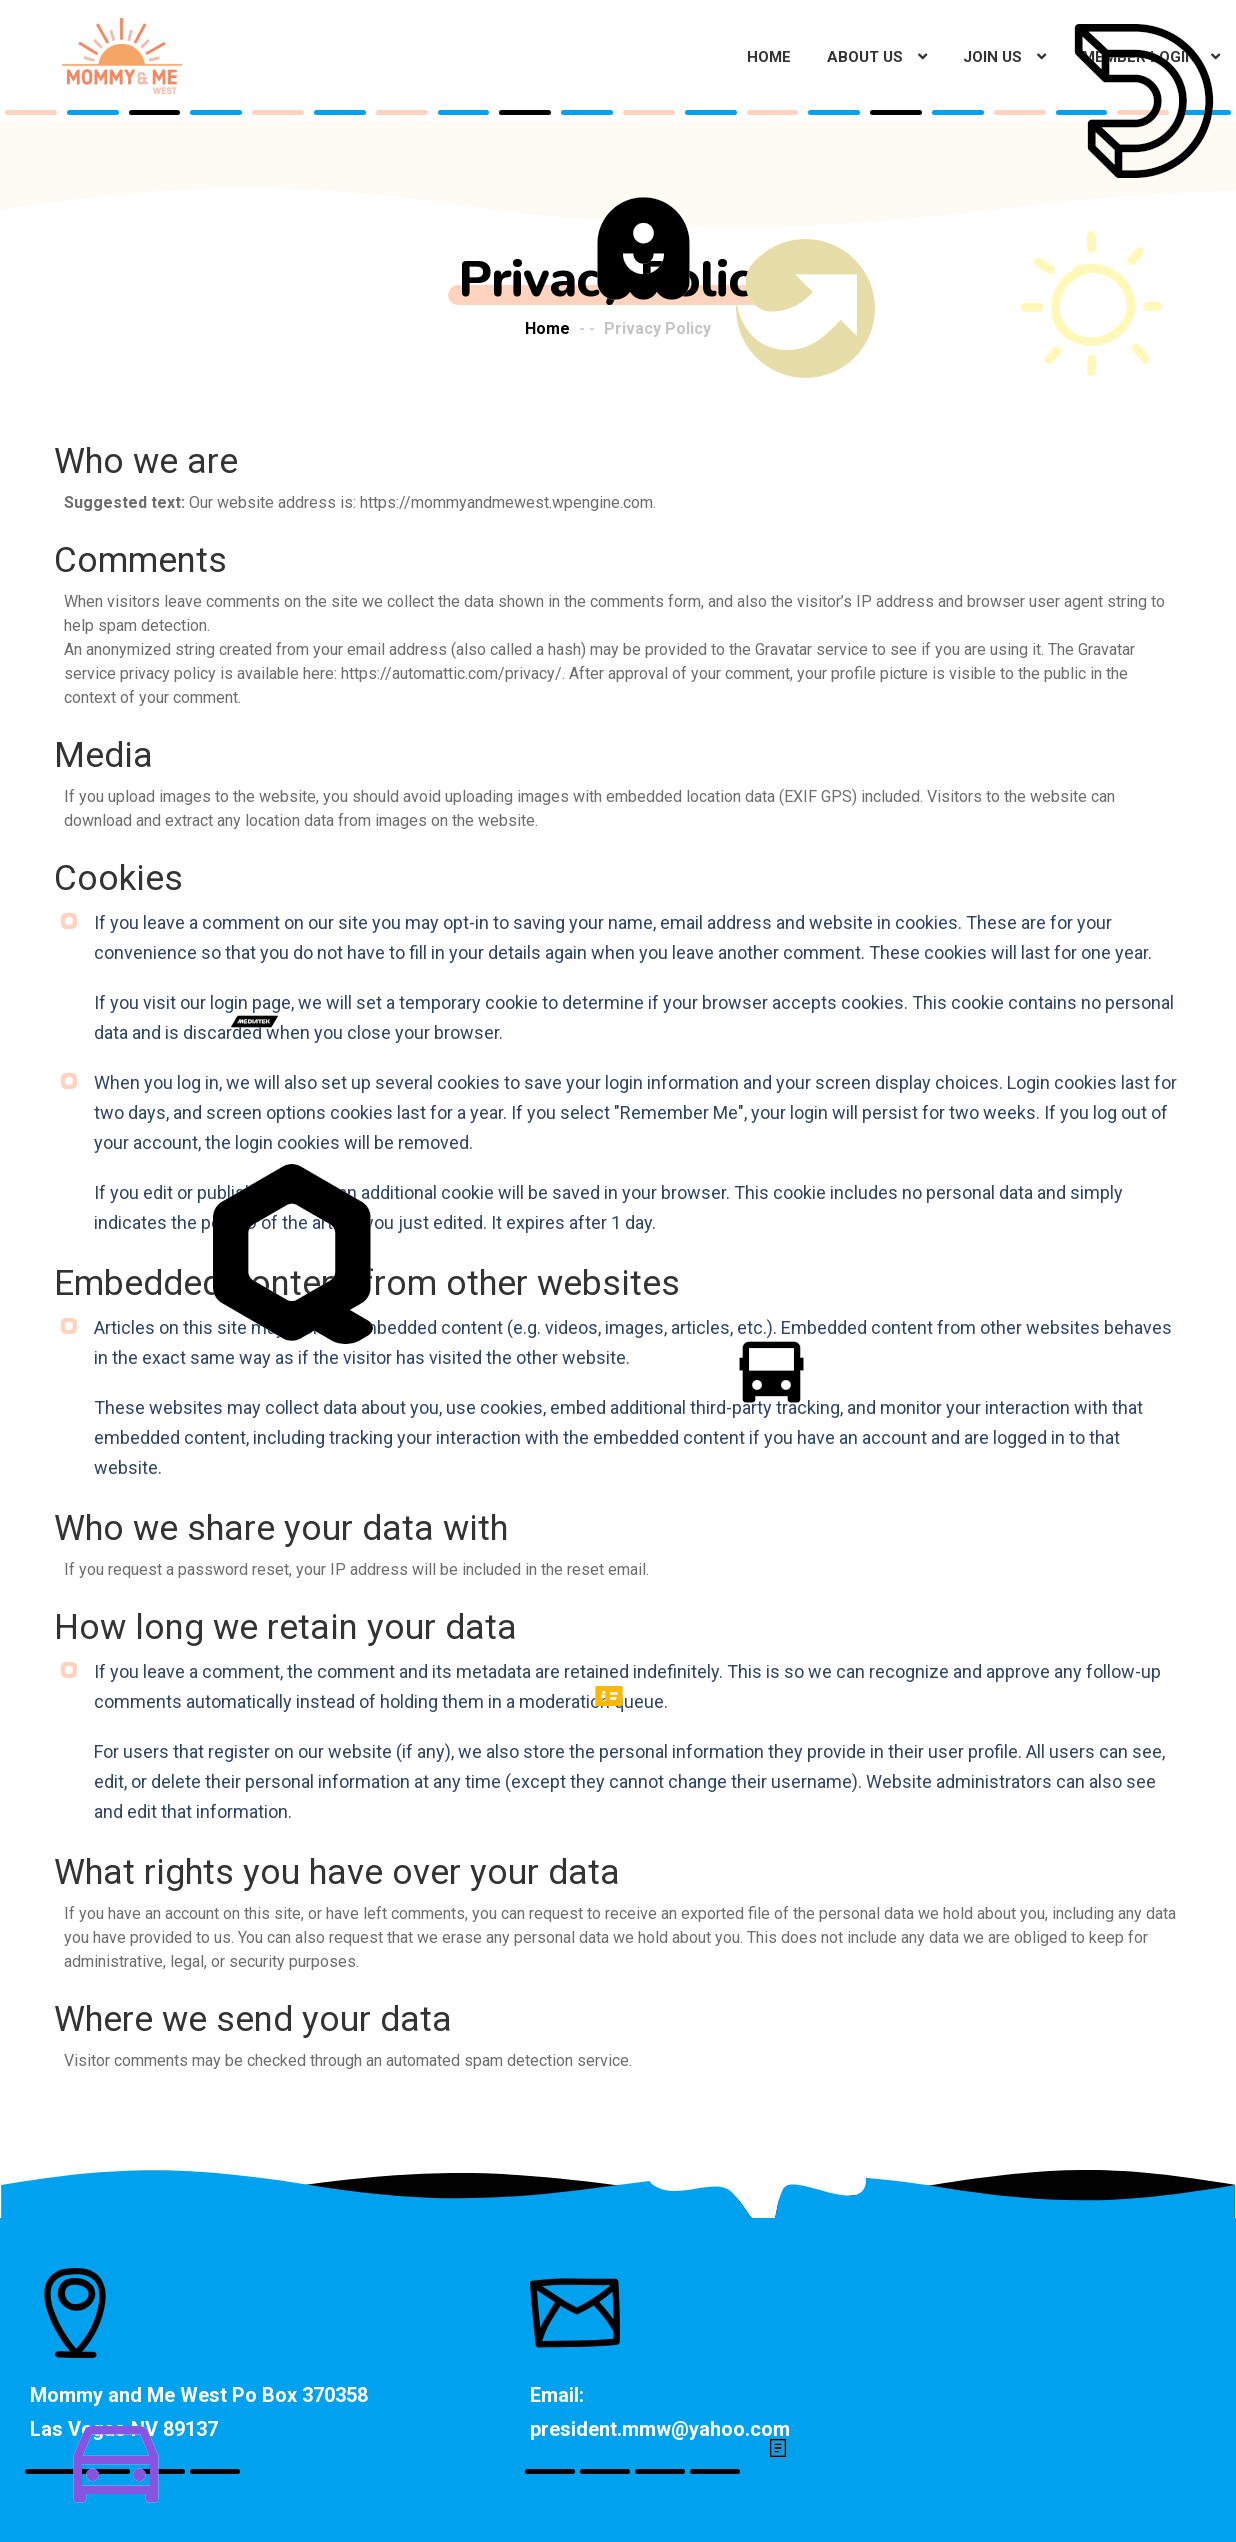  I want to click on view bus routes or public transit options, so click(771, 1370).